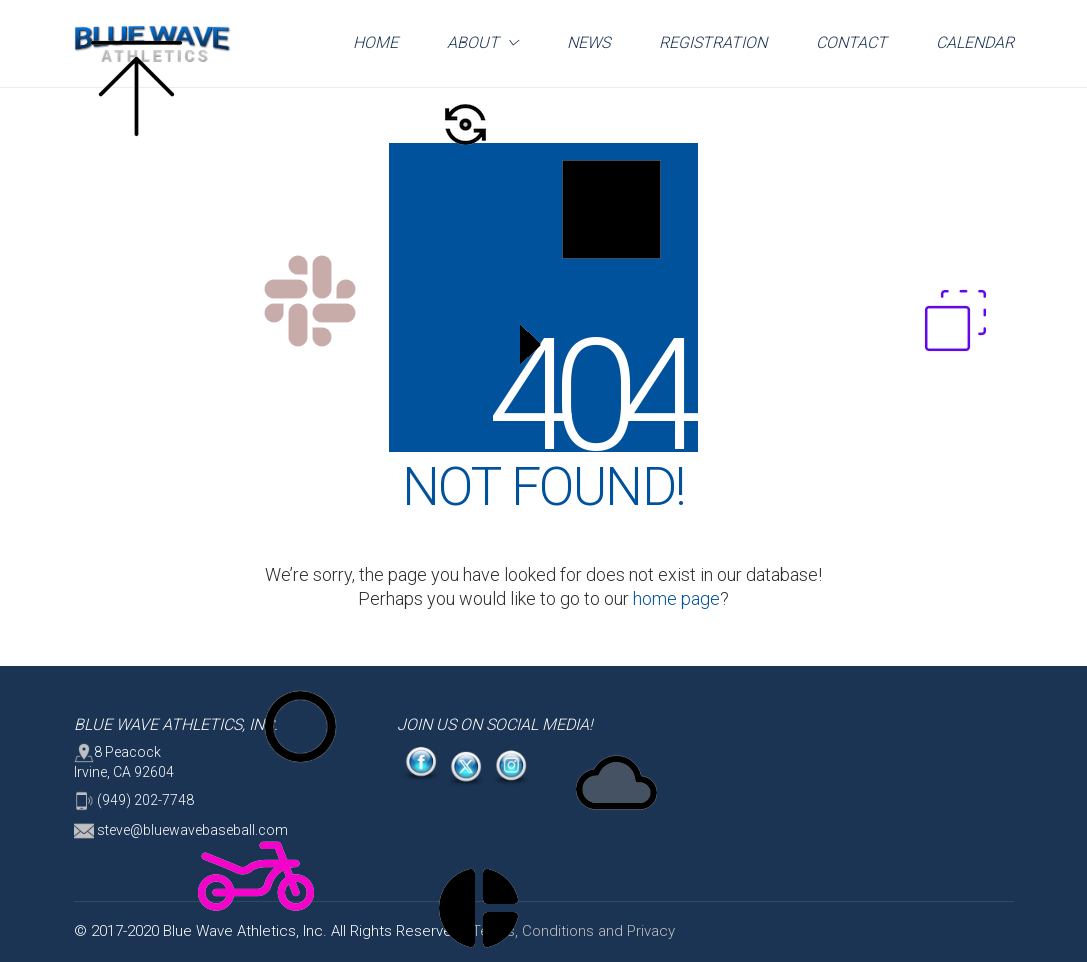 This screenshot has width=1087, height=962. Describe the element at coordinates (256, 878) in the screenshot. I see `select motorcycle as vehicle type` at that location.